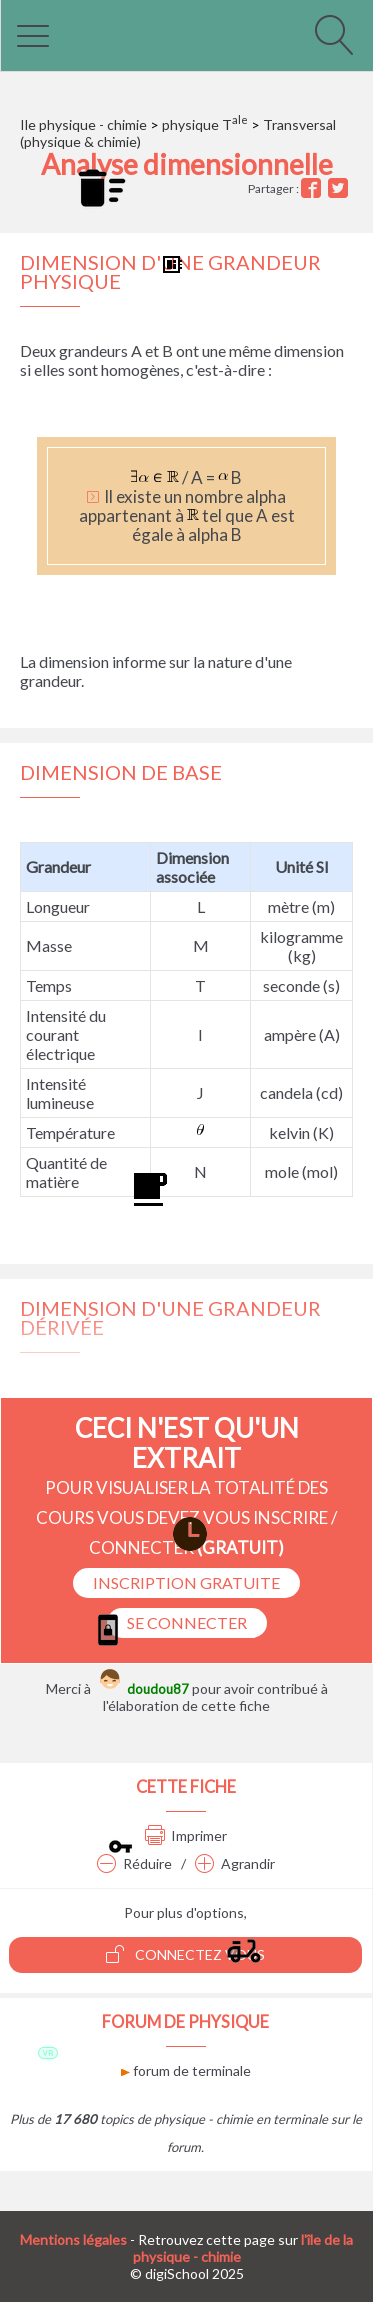 This screenshot has height=2303, width=375. Describe the element at coordinates (48, 2053) in the screenshot. I see `access virtual reality mode or settings` at that location.